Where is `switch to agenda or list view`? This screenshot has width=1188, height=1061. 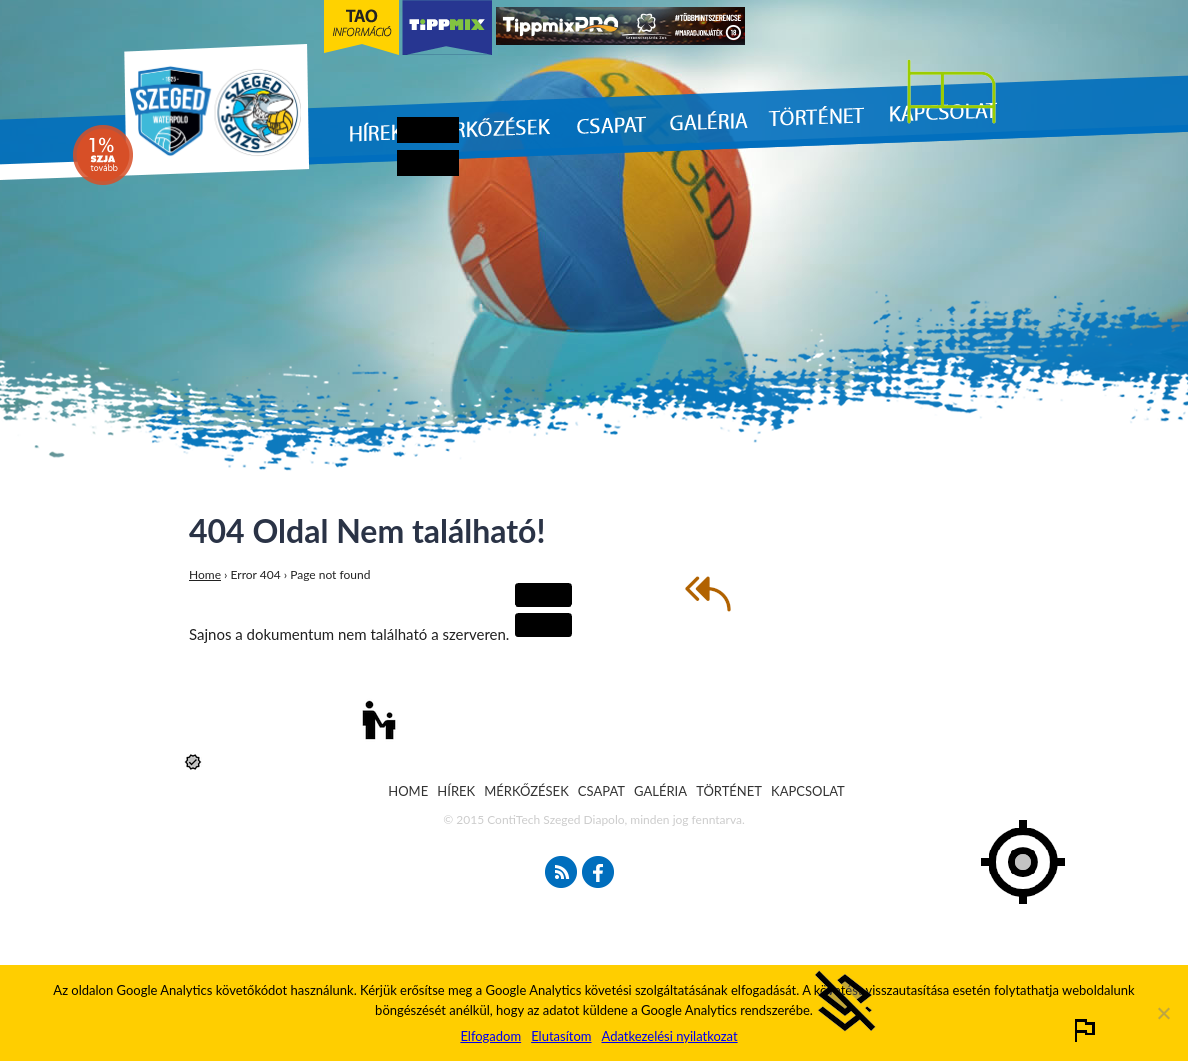 switch to agenda or list view is located at coordinates (429, 146).